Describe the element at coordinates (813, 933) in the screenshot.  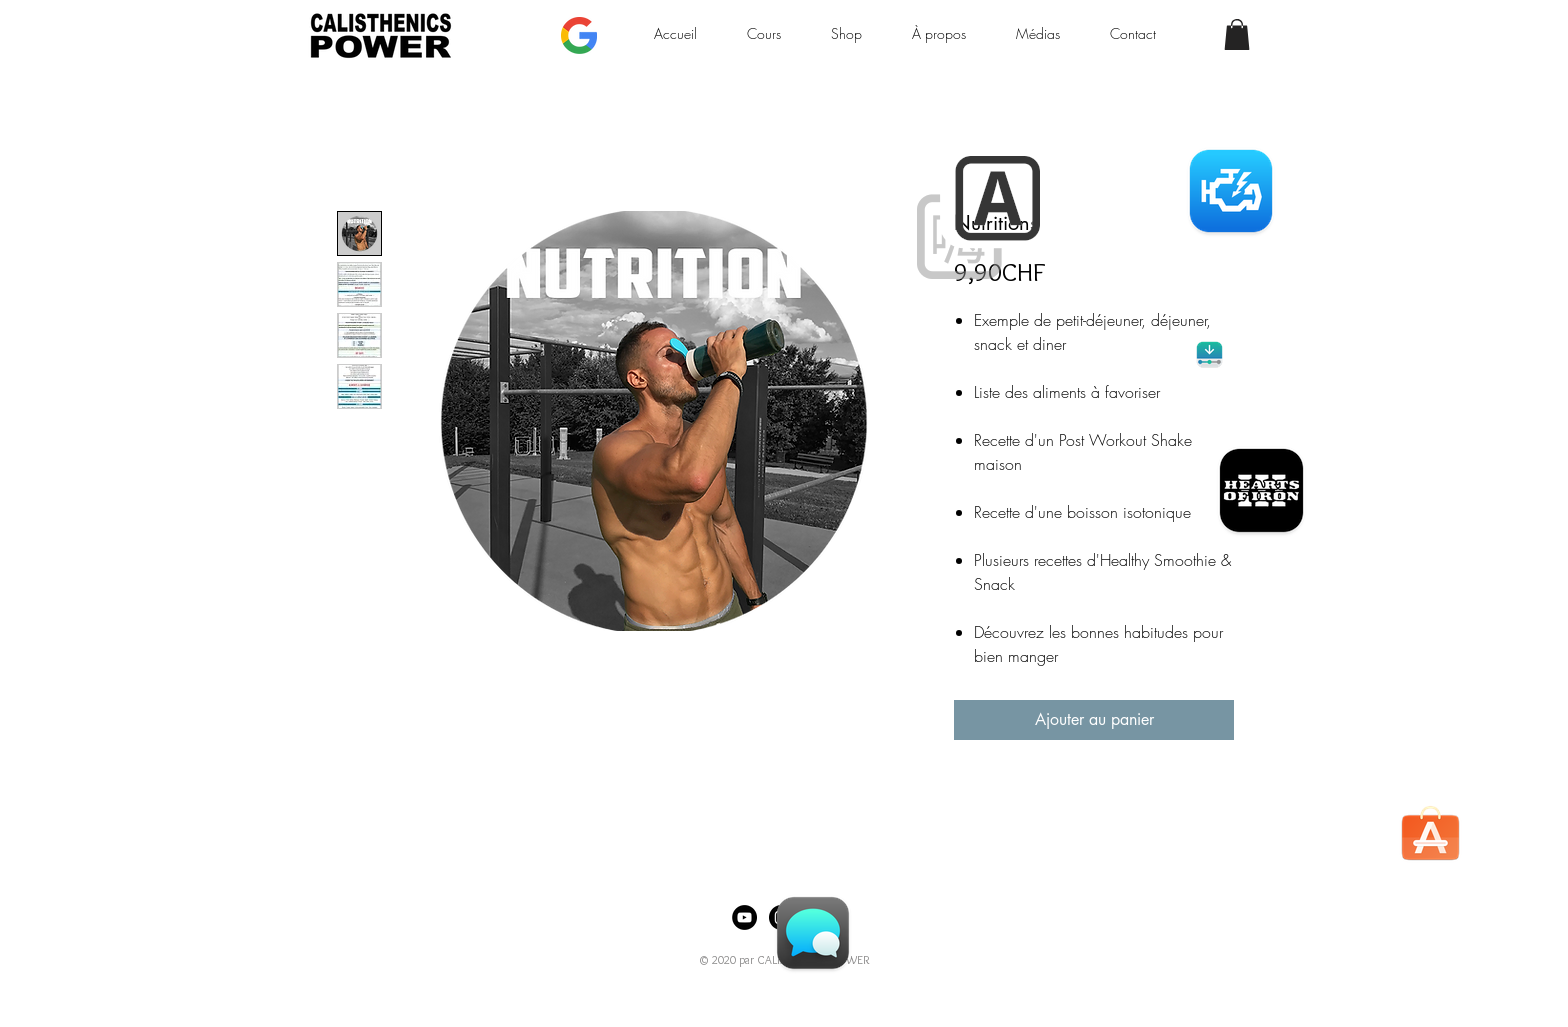
I see `open fractal messaging app` at that location.